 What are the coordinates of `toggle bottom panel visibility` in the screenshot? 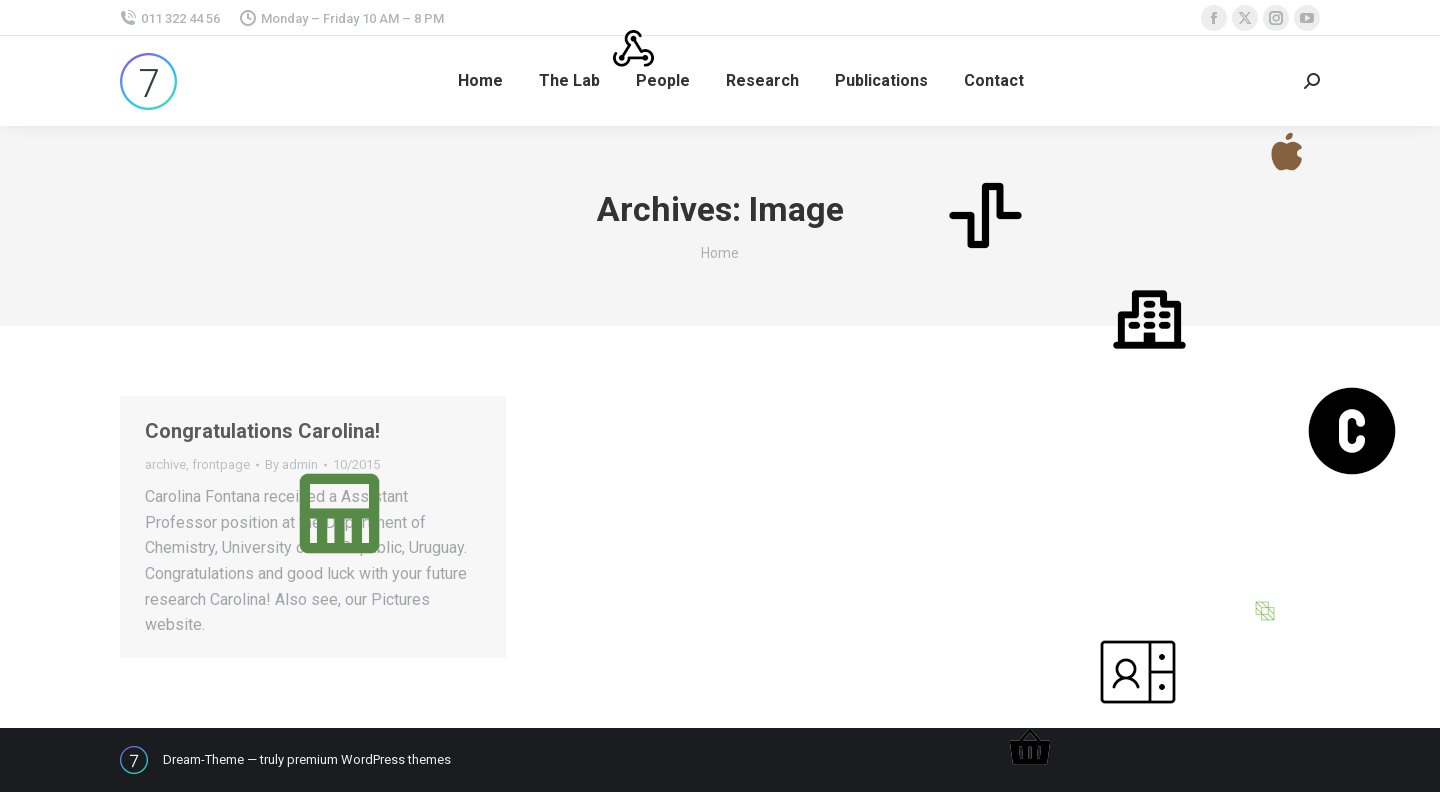 It's located at (339, 513).